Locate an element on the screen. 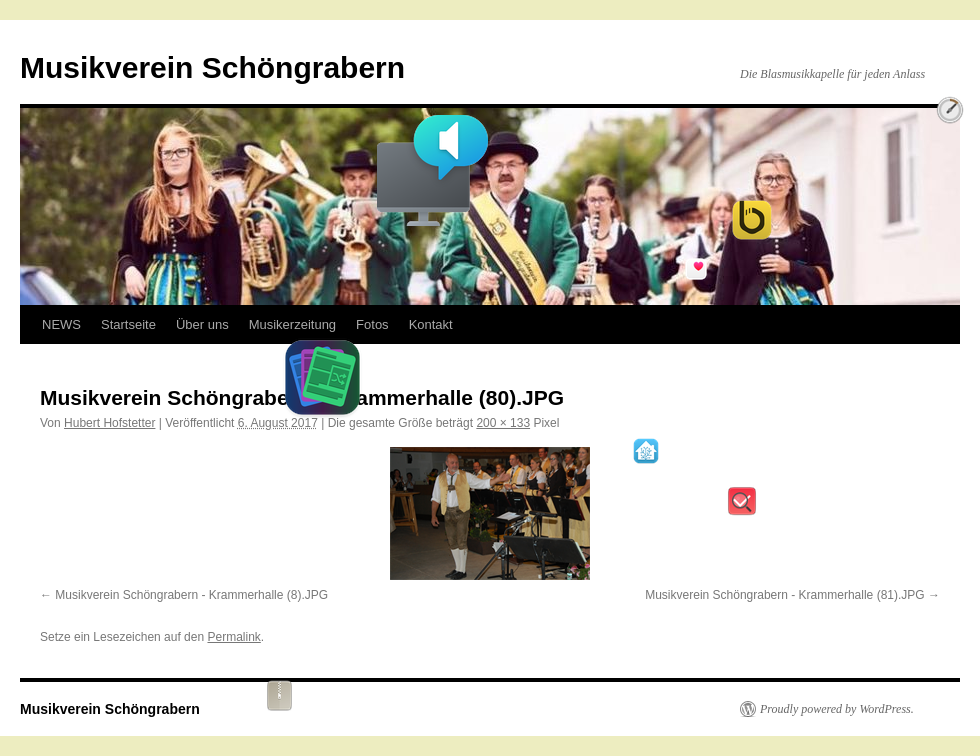  open the home assistant app is located at coordinates (646, 451).